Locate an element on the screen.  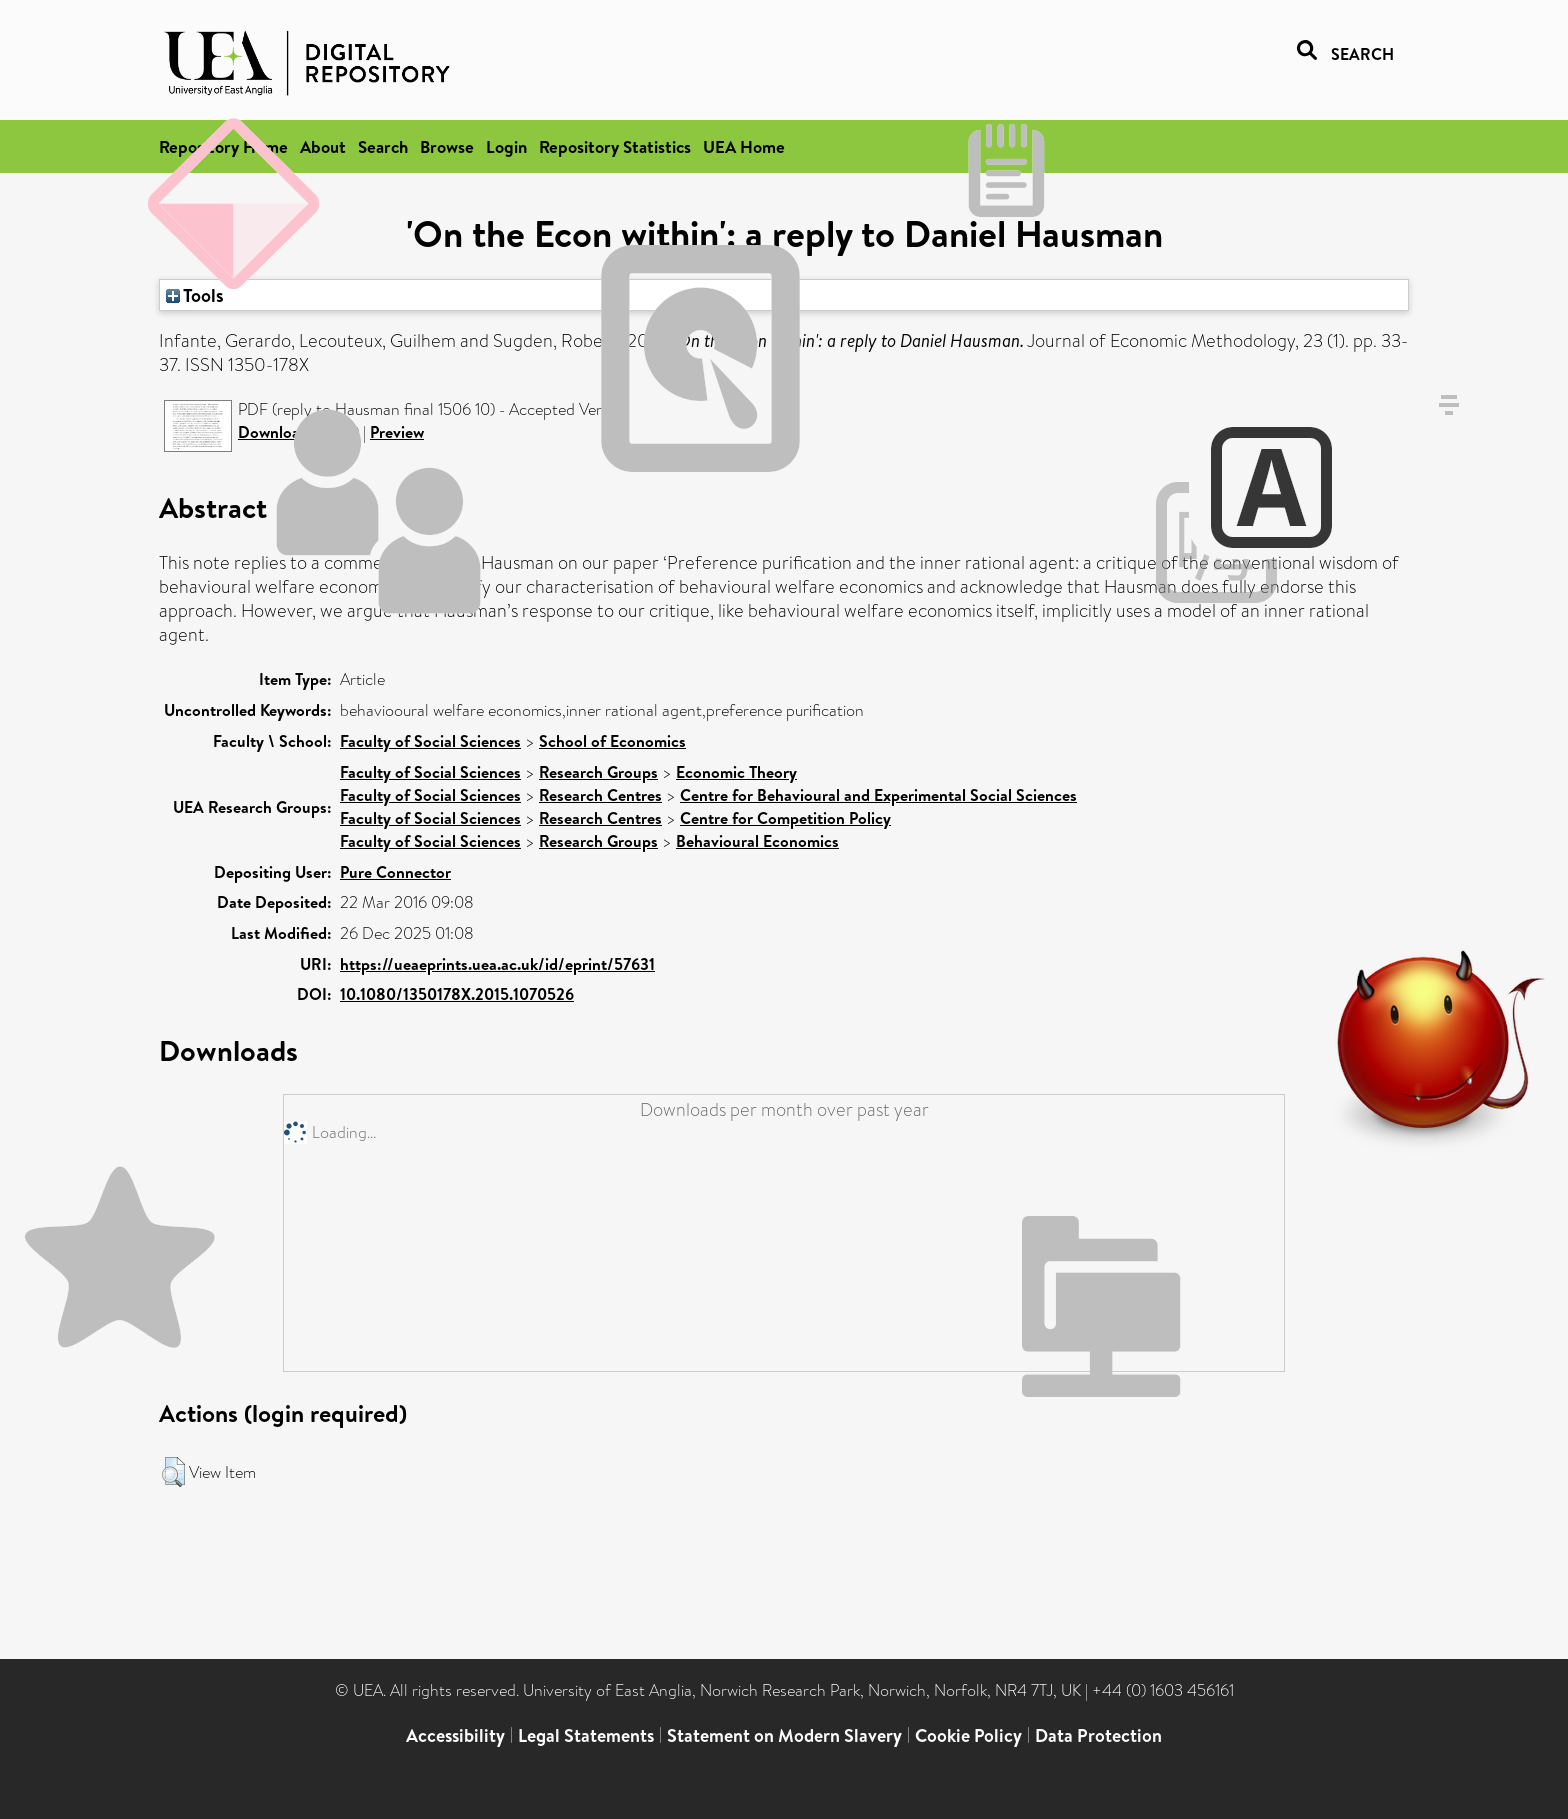
access language and region settings is located at coordinates (1244, 515).